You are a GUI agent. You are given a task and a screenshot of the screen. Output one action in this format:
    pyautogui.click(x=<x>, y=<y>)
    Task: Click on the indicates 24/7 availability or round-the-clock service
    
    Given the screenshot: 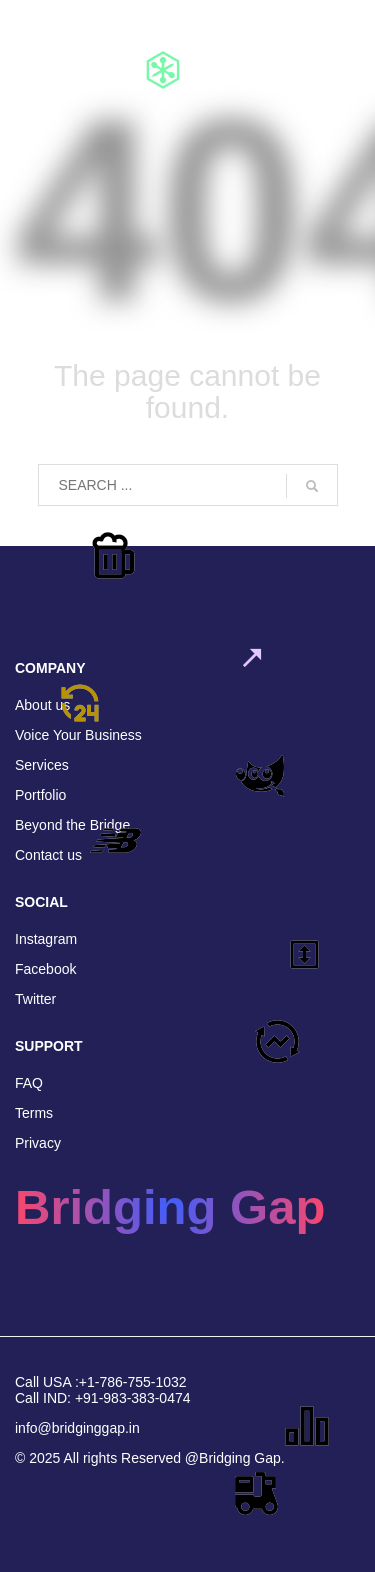 What is the action you would take?
    pyautogui.click(x=80, y=703)
    